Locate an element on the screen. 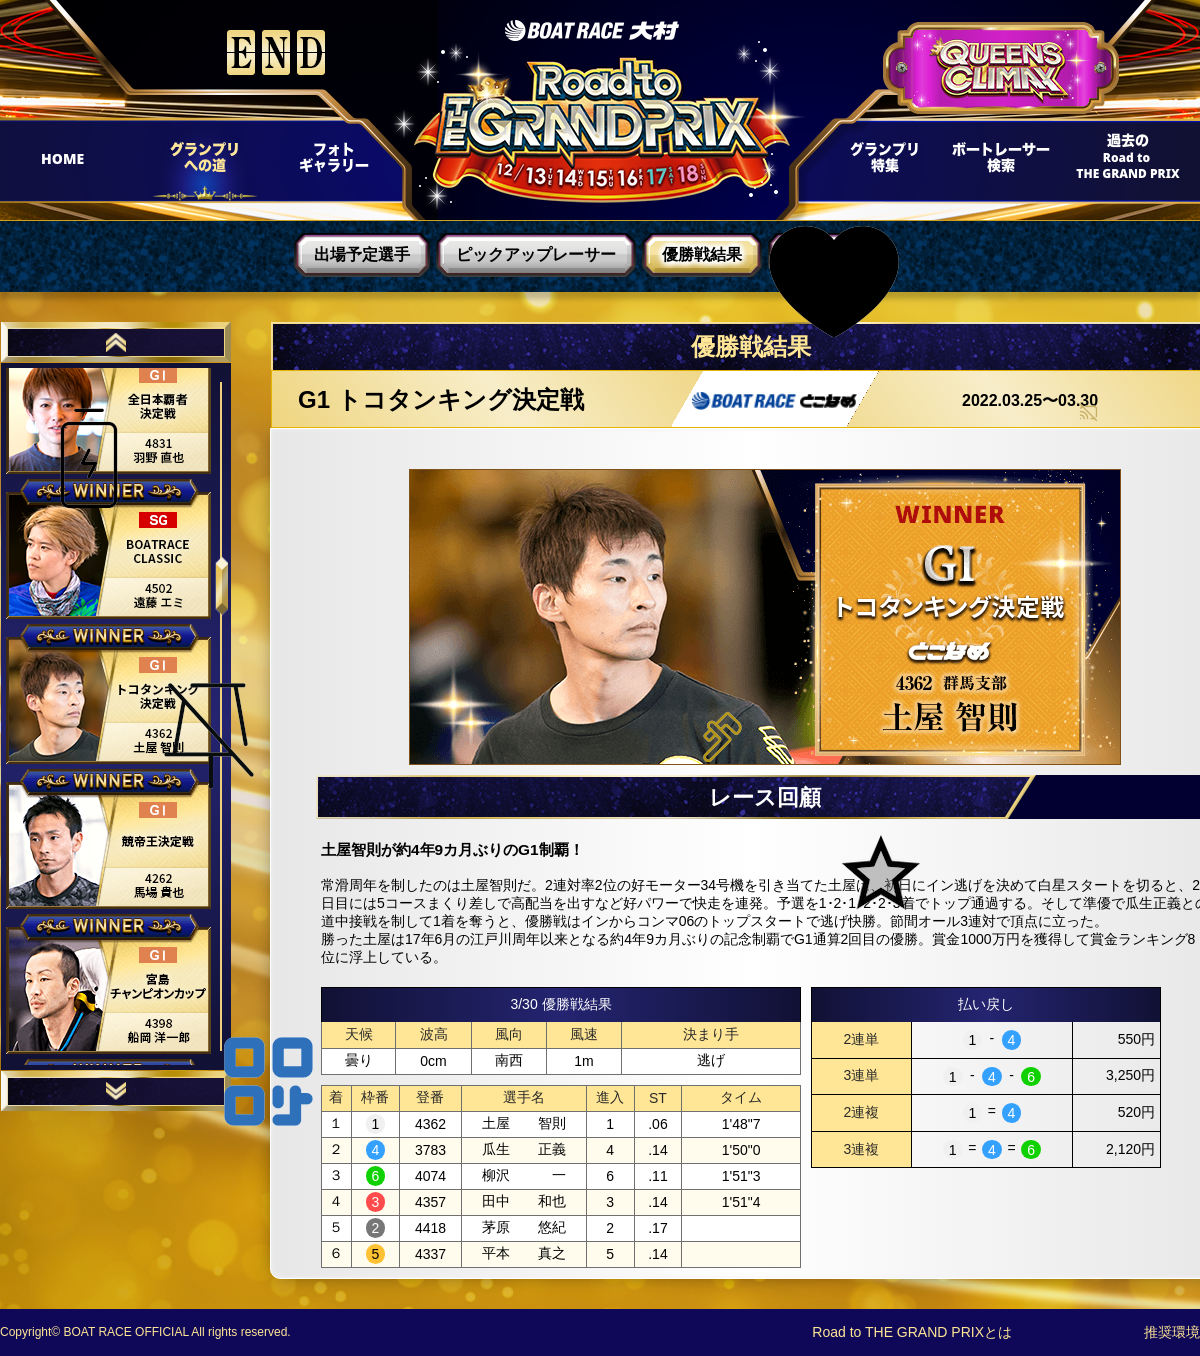  scan a qr code is located at coordinates (268, 1081).